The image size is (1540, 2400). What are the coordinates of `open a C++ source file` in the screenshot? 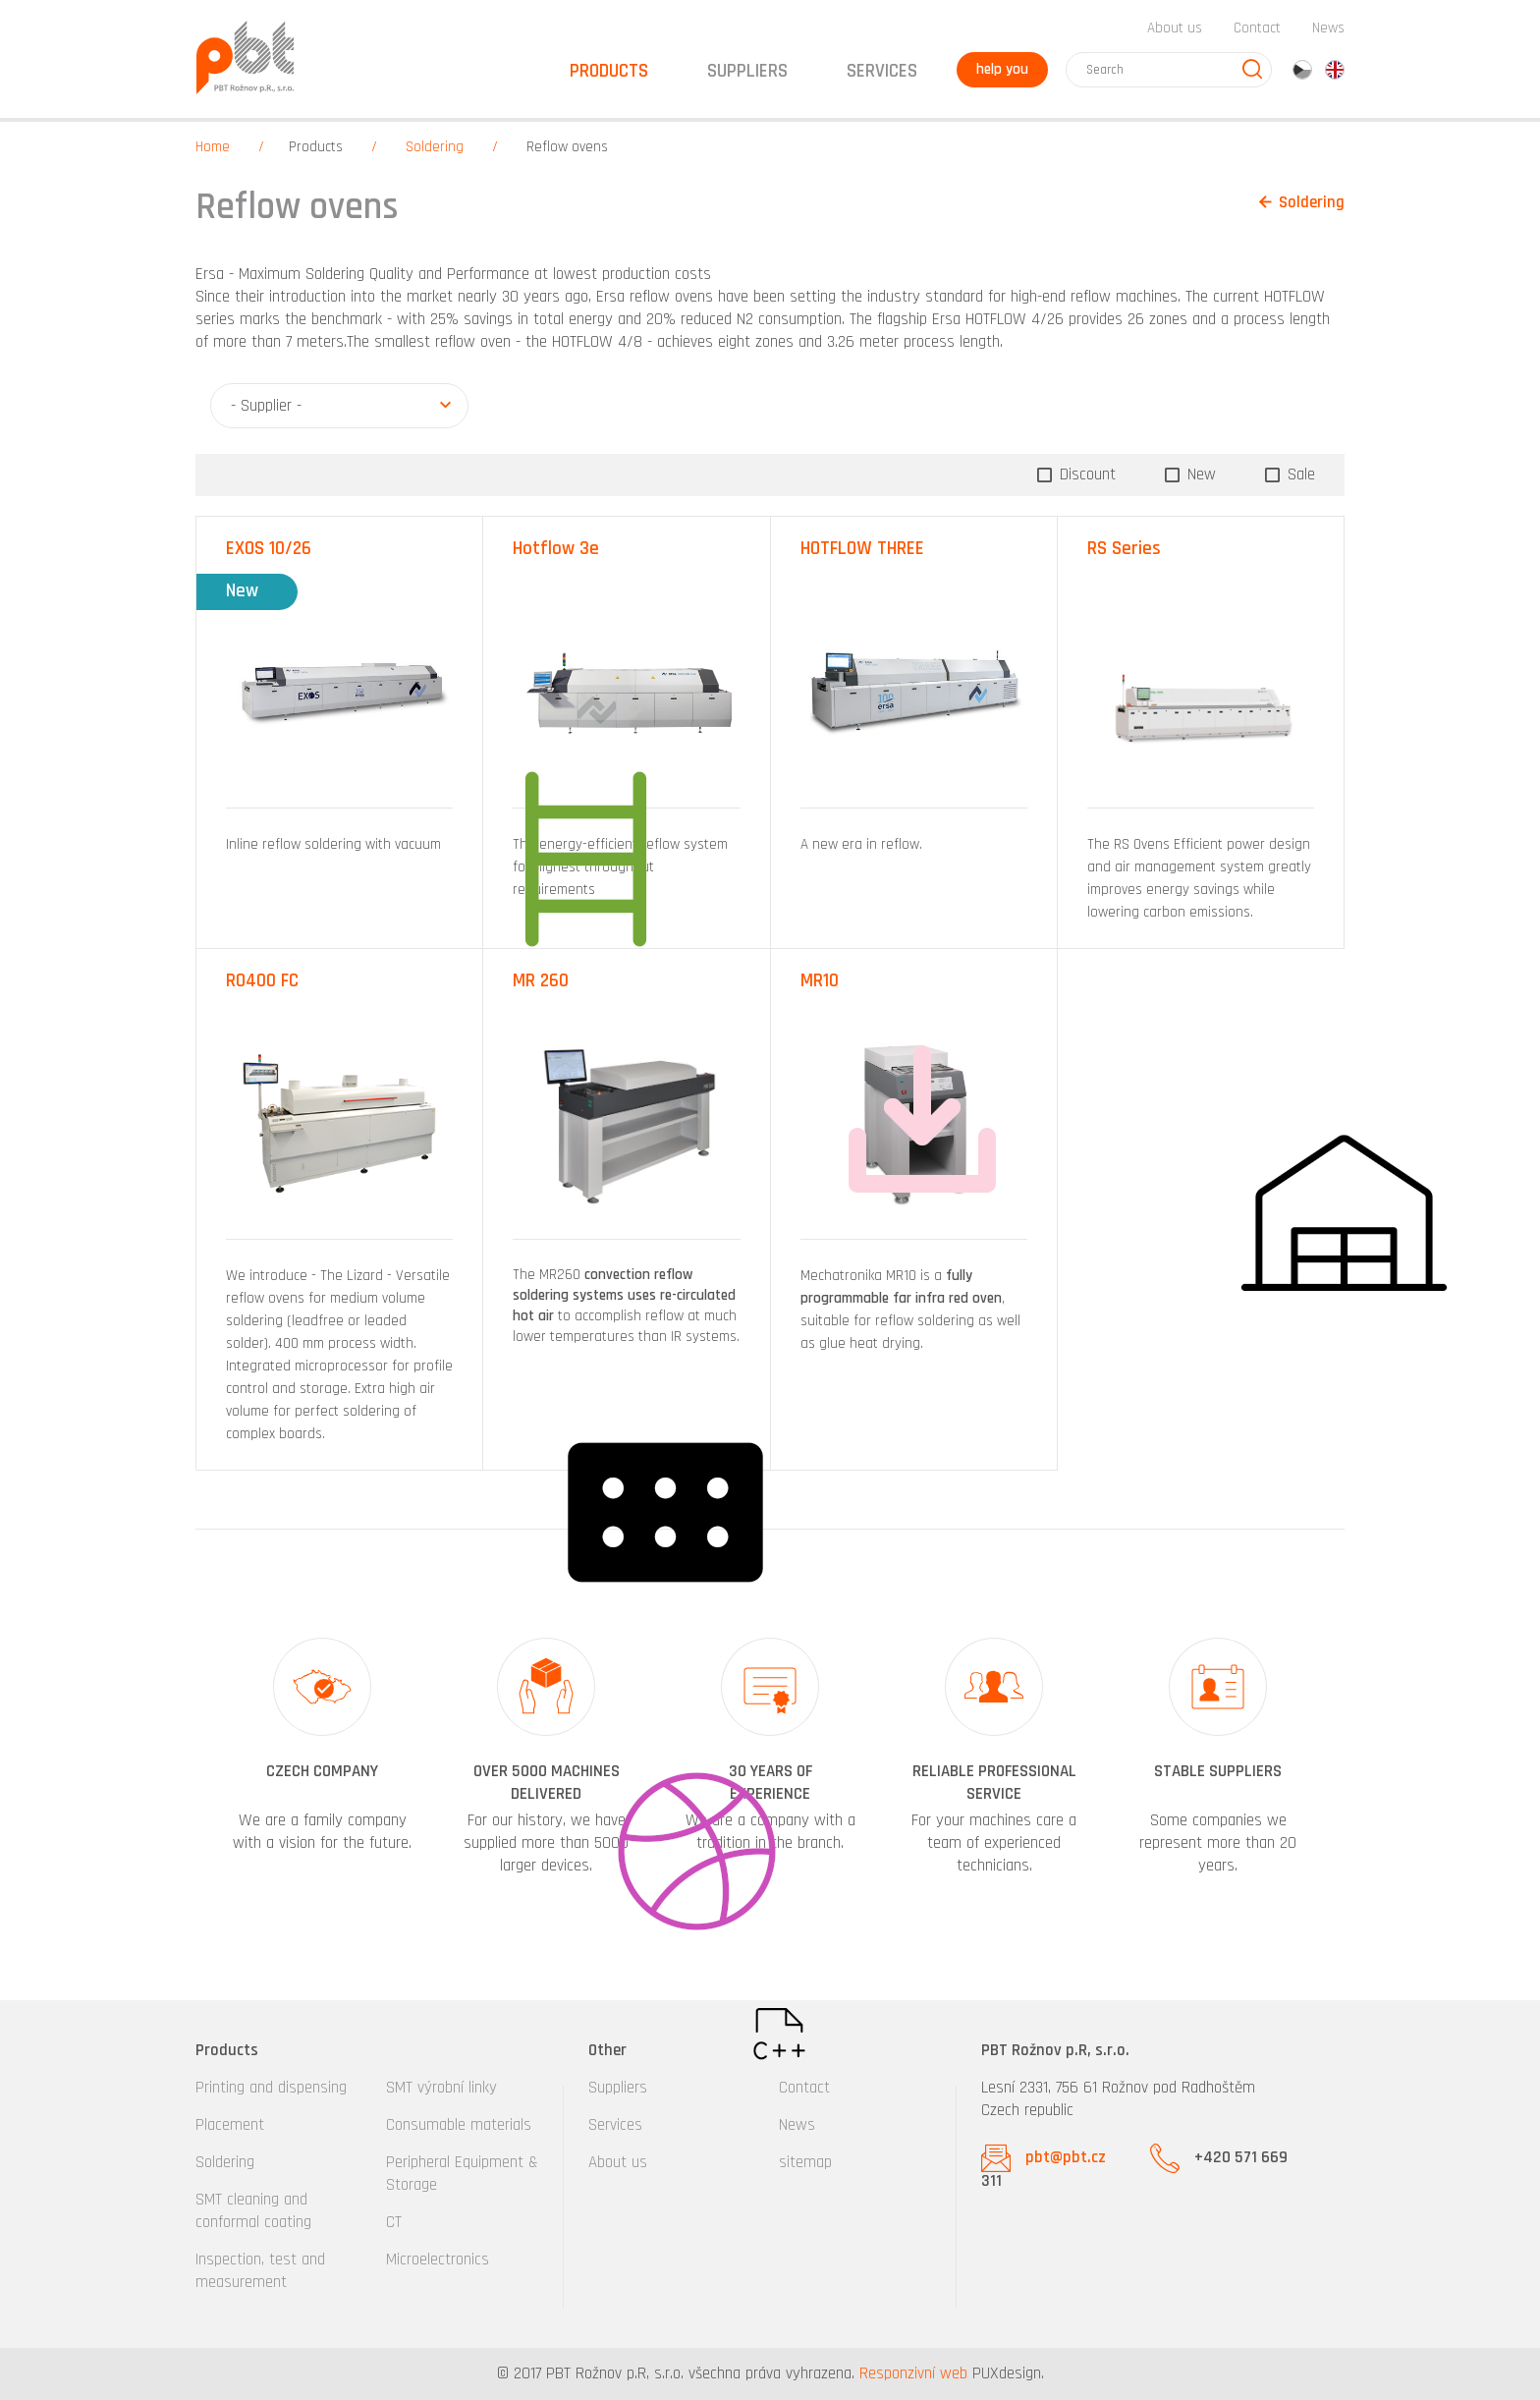 It's located at (779, 2036).